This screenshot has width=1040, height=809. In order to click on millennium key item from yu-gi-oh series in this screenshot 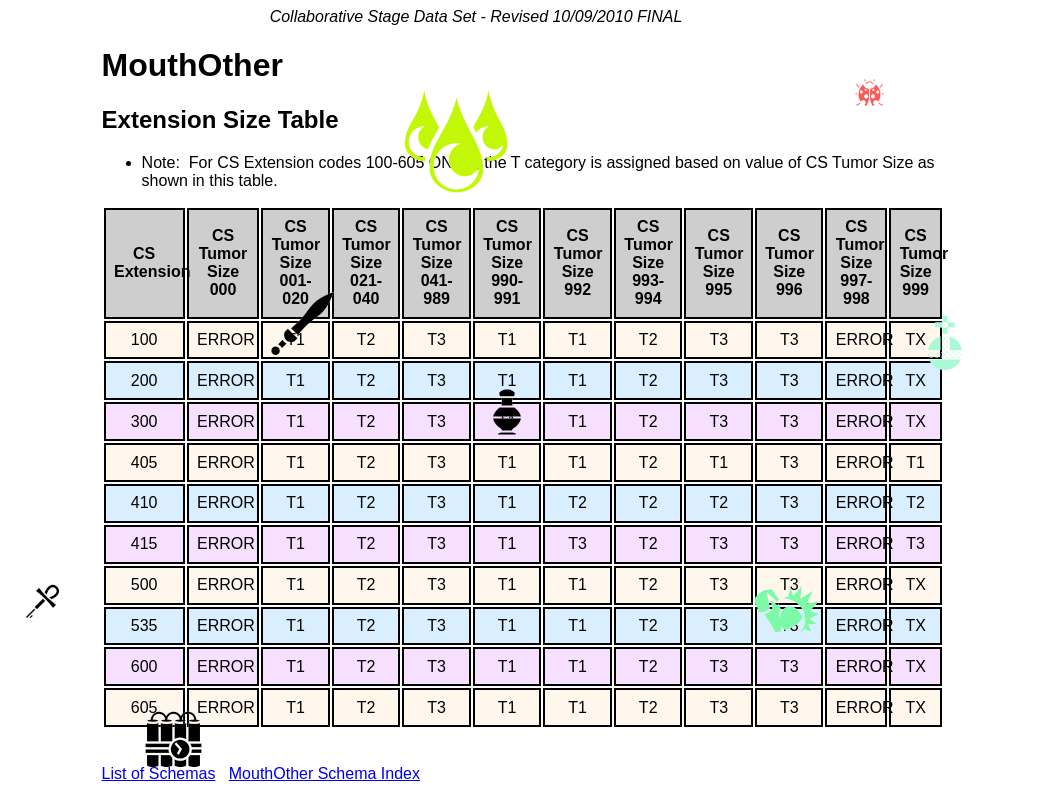, I will do `click(42, 601)`.